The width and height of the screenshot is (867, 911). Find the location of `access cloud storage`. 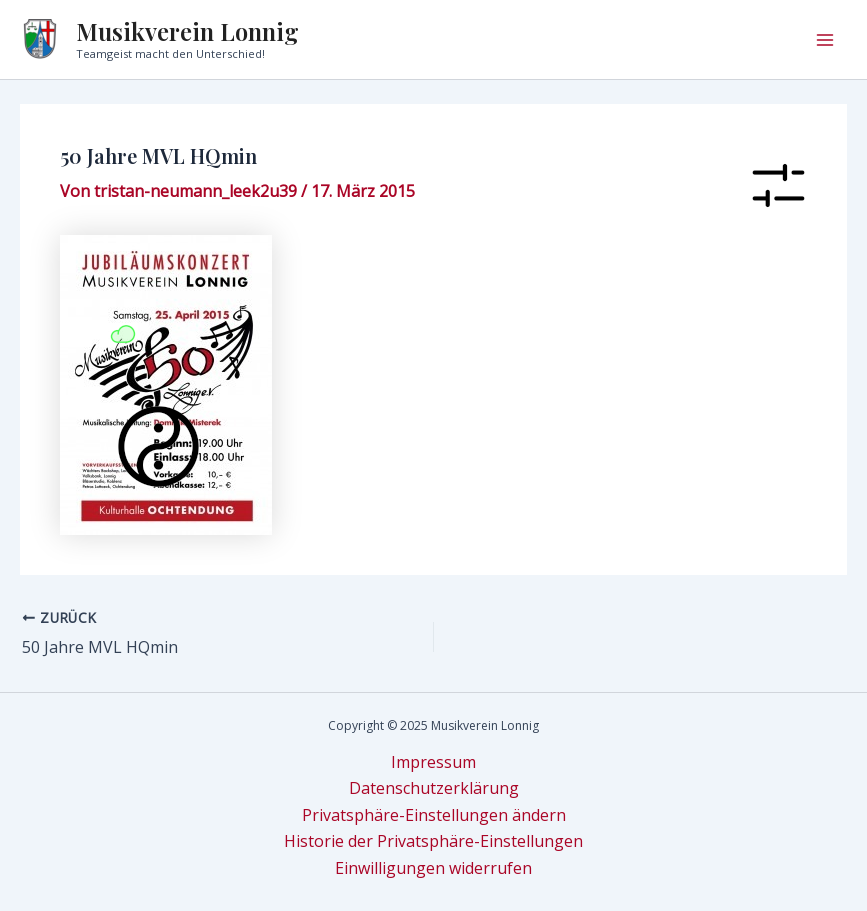

access cloud storage is located at coordinates (123, 334).